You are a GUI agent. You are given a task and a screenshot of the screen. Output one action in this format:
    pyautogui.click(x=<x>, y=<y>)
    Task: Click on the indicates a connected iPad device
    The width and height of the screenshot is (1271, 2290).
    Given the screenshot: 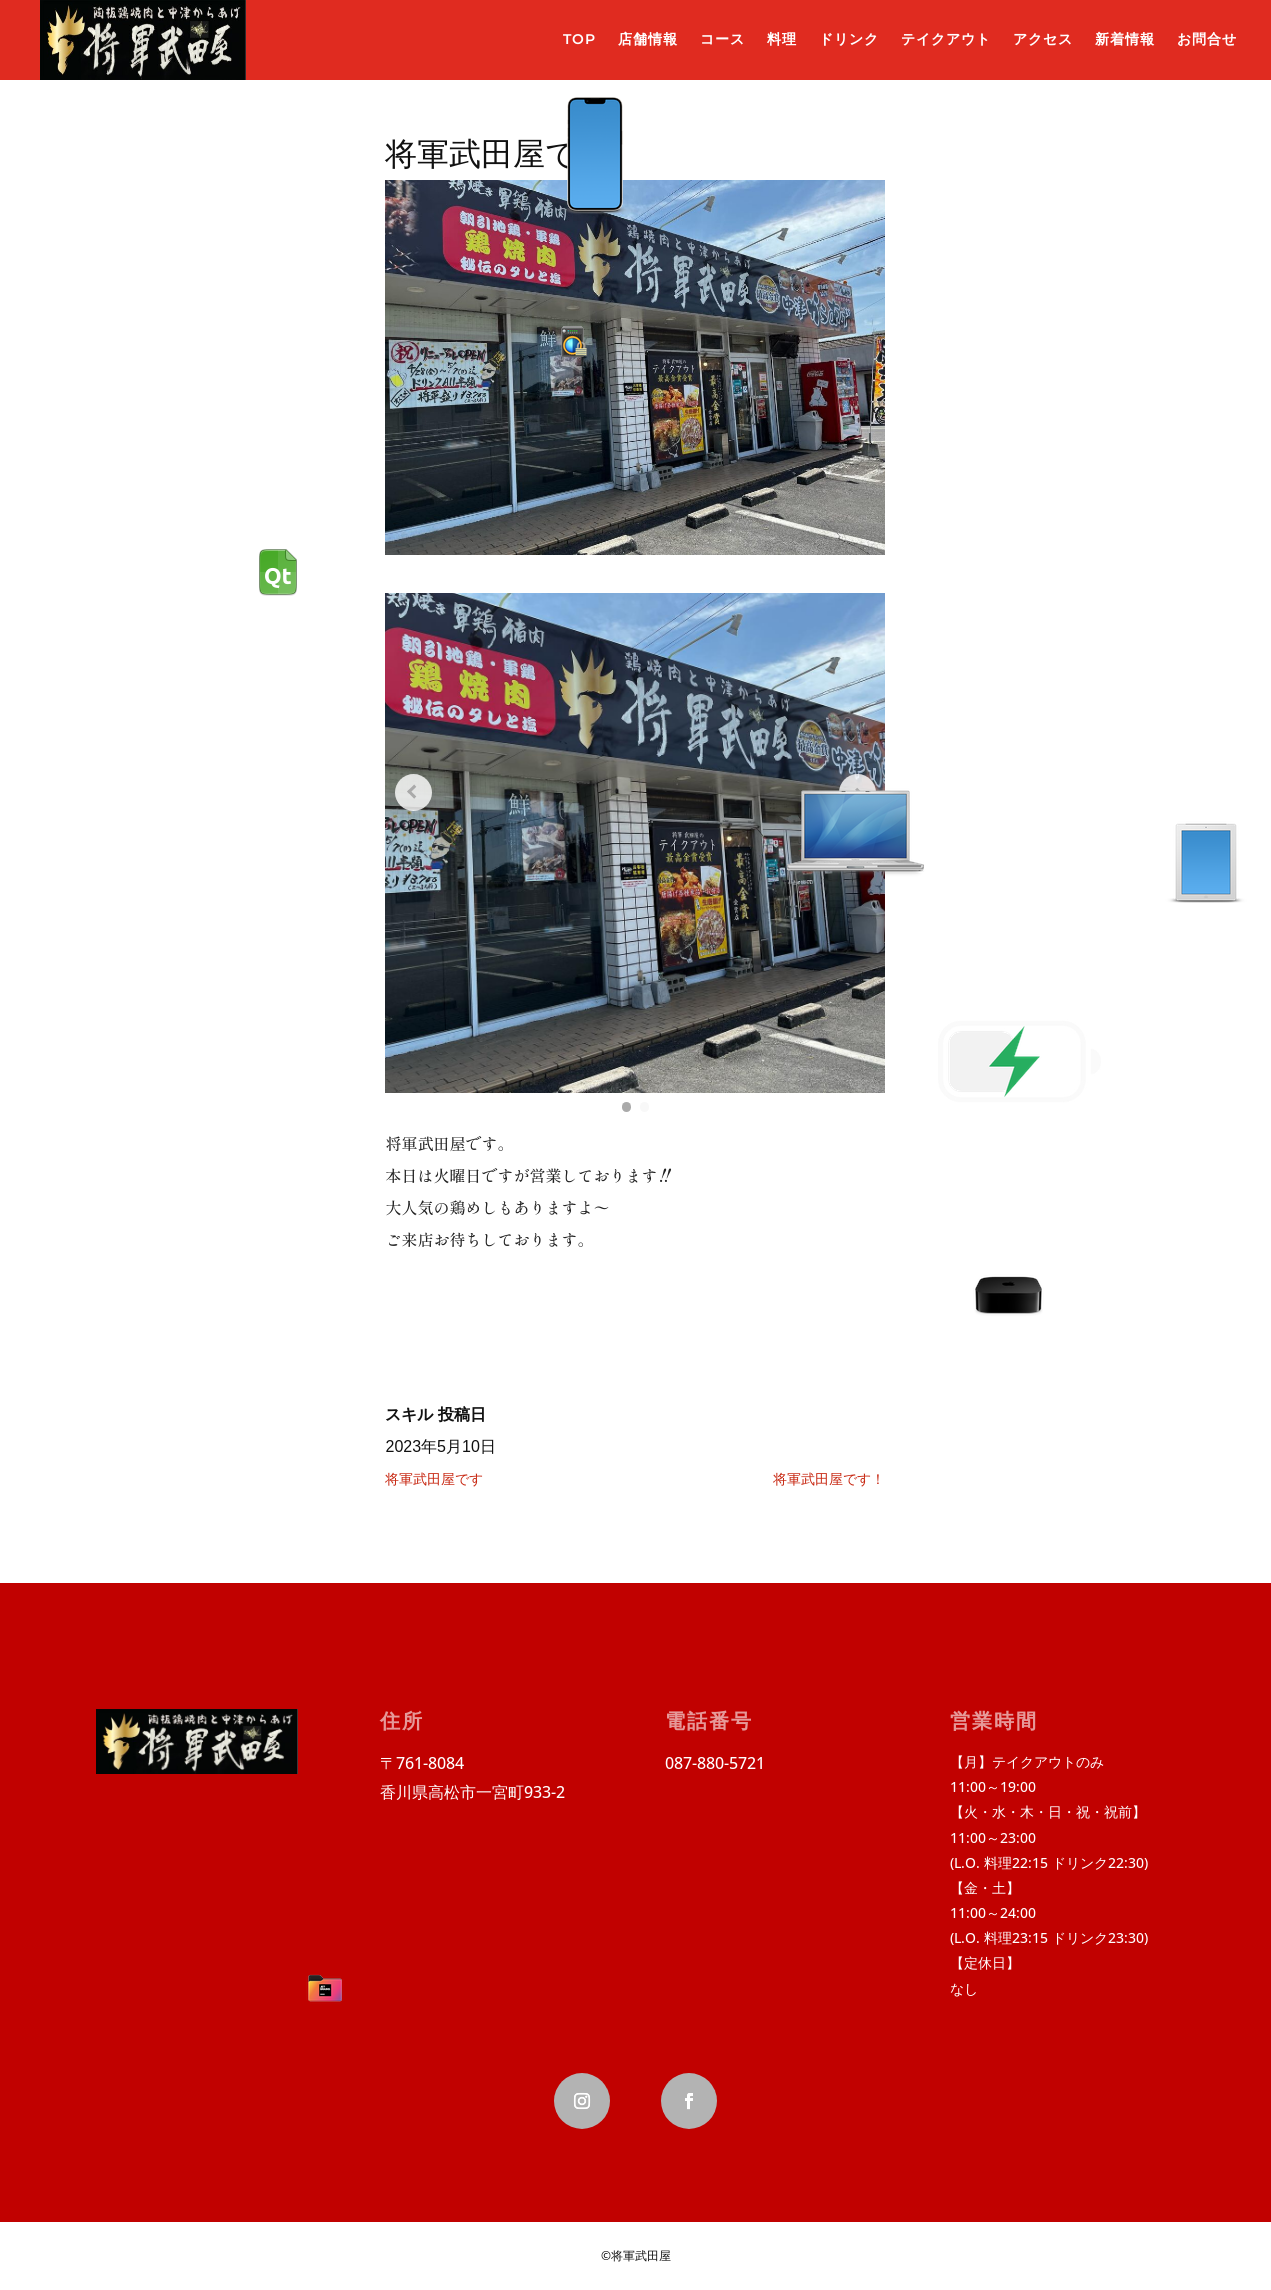 What is the action you would take?
    pyautogui.click(x=1206, y=862)
    